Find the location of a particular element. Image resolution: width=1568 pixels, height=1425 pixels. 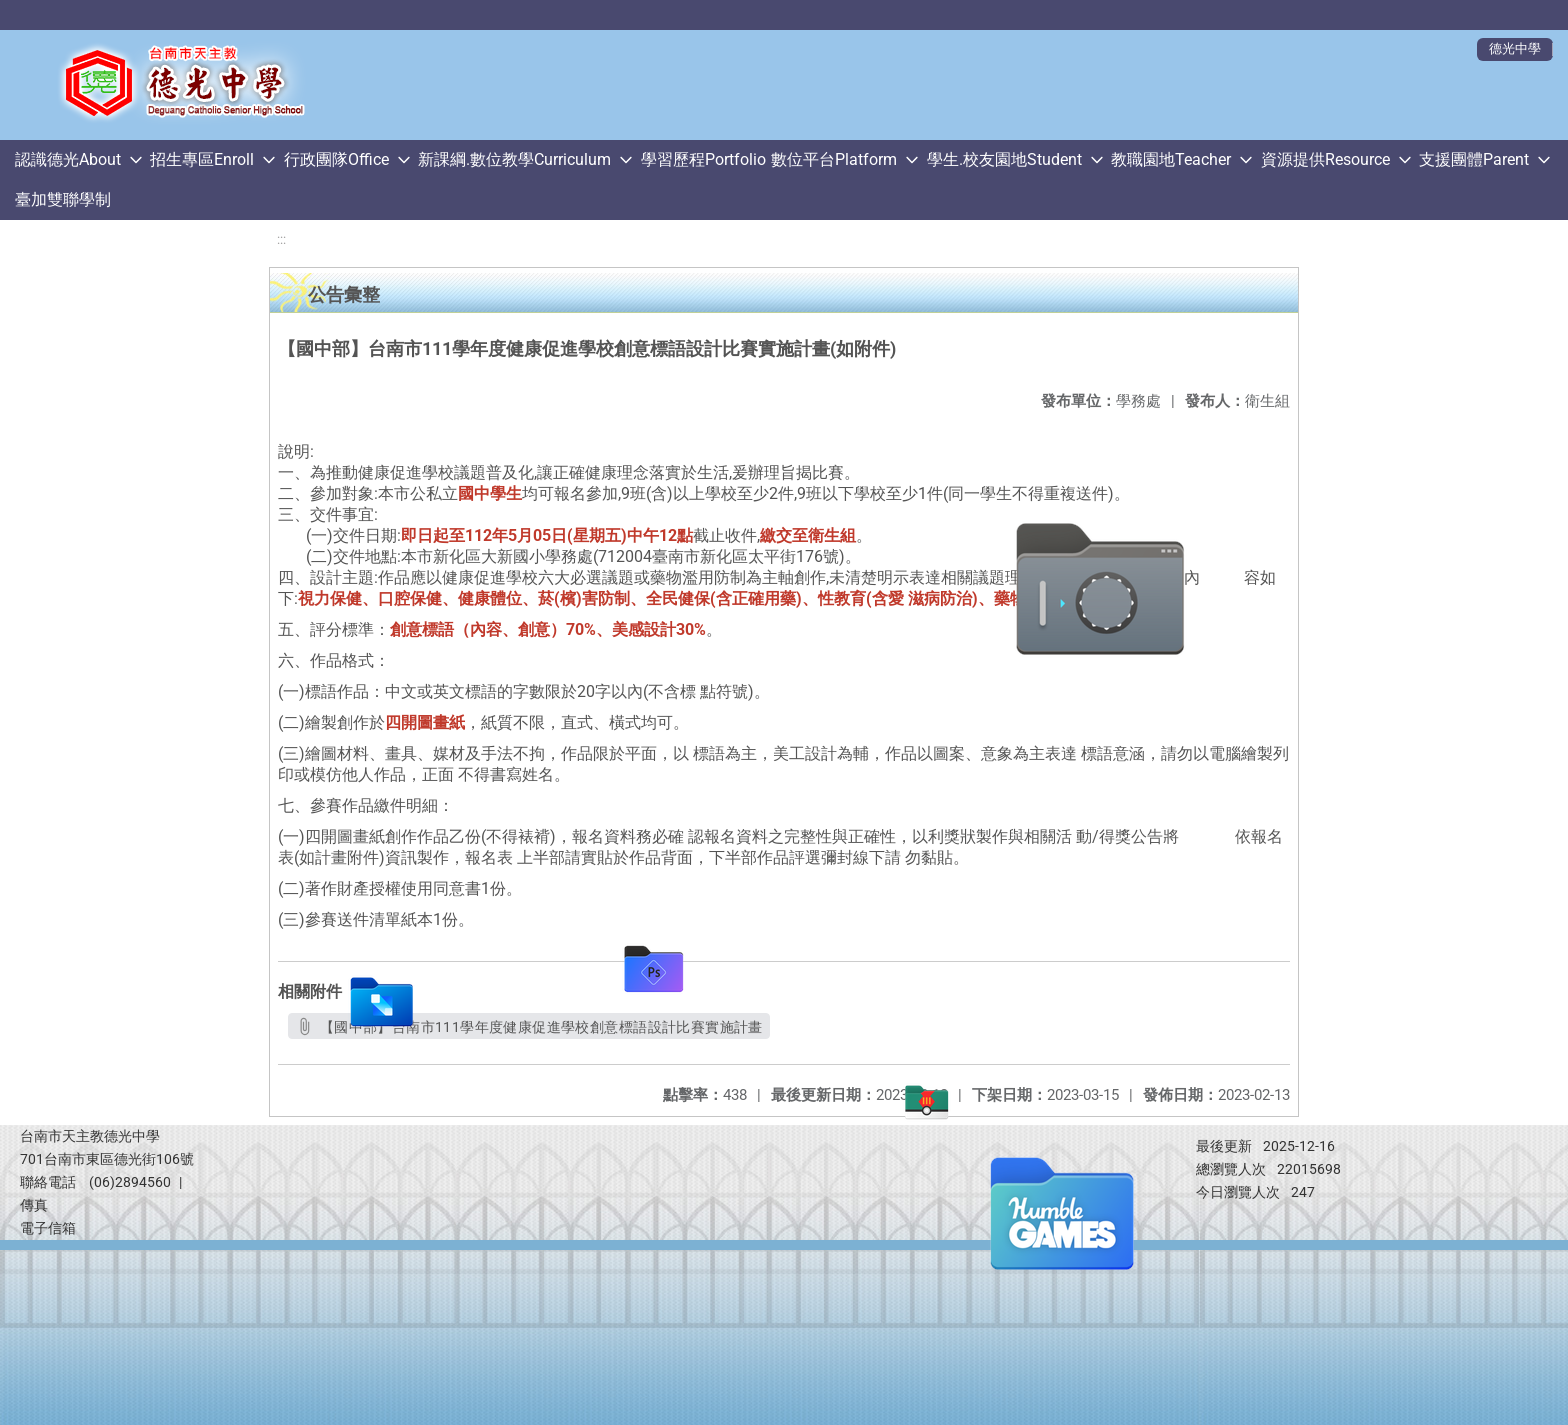

open humble games folder is located at coordinates (1061, 1217).